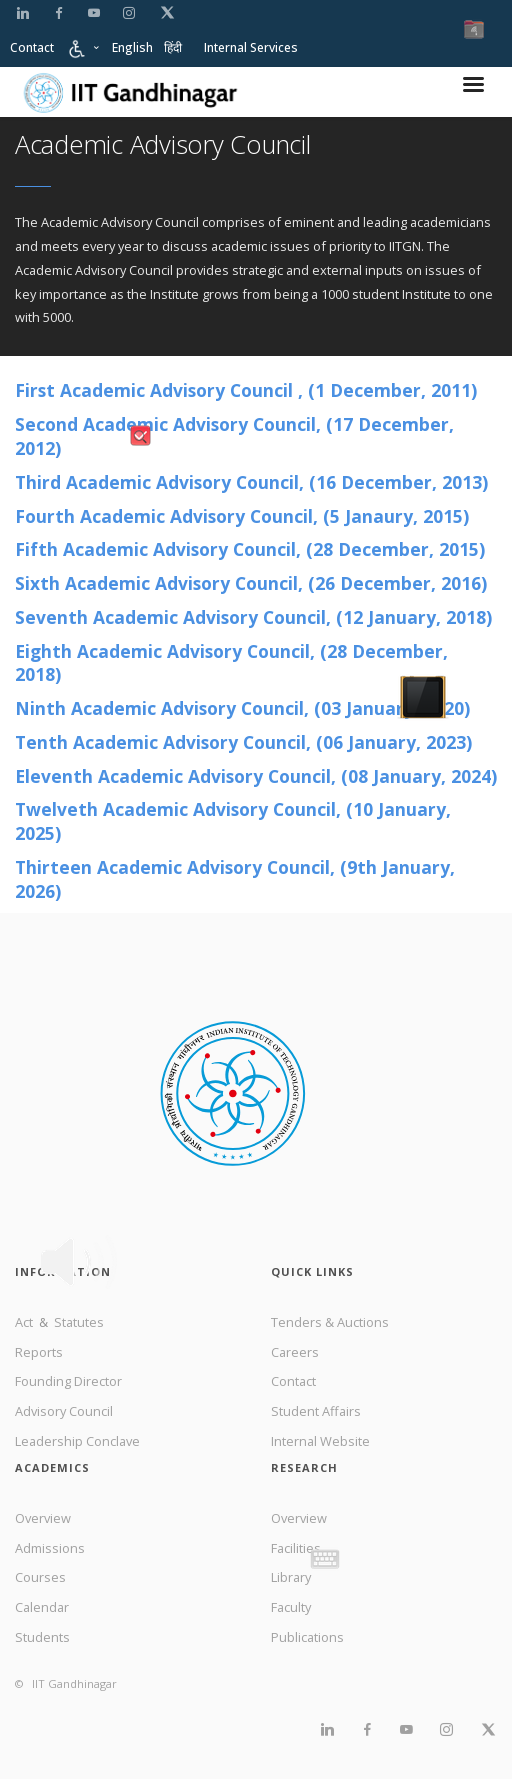 This screenshot has width=512, height=1779. What do you see at coordinates (423, 697) in the screenshot?
I see `iPod nano device in orange` at bounding box center [423, 697].